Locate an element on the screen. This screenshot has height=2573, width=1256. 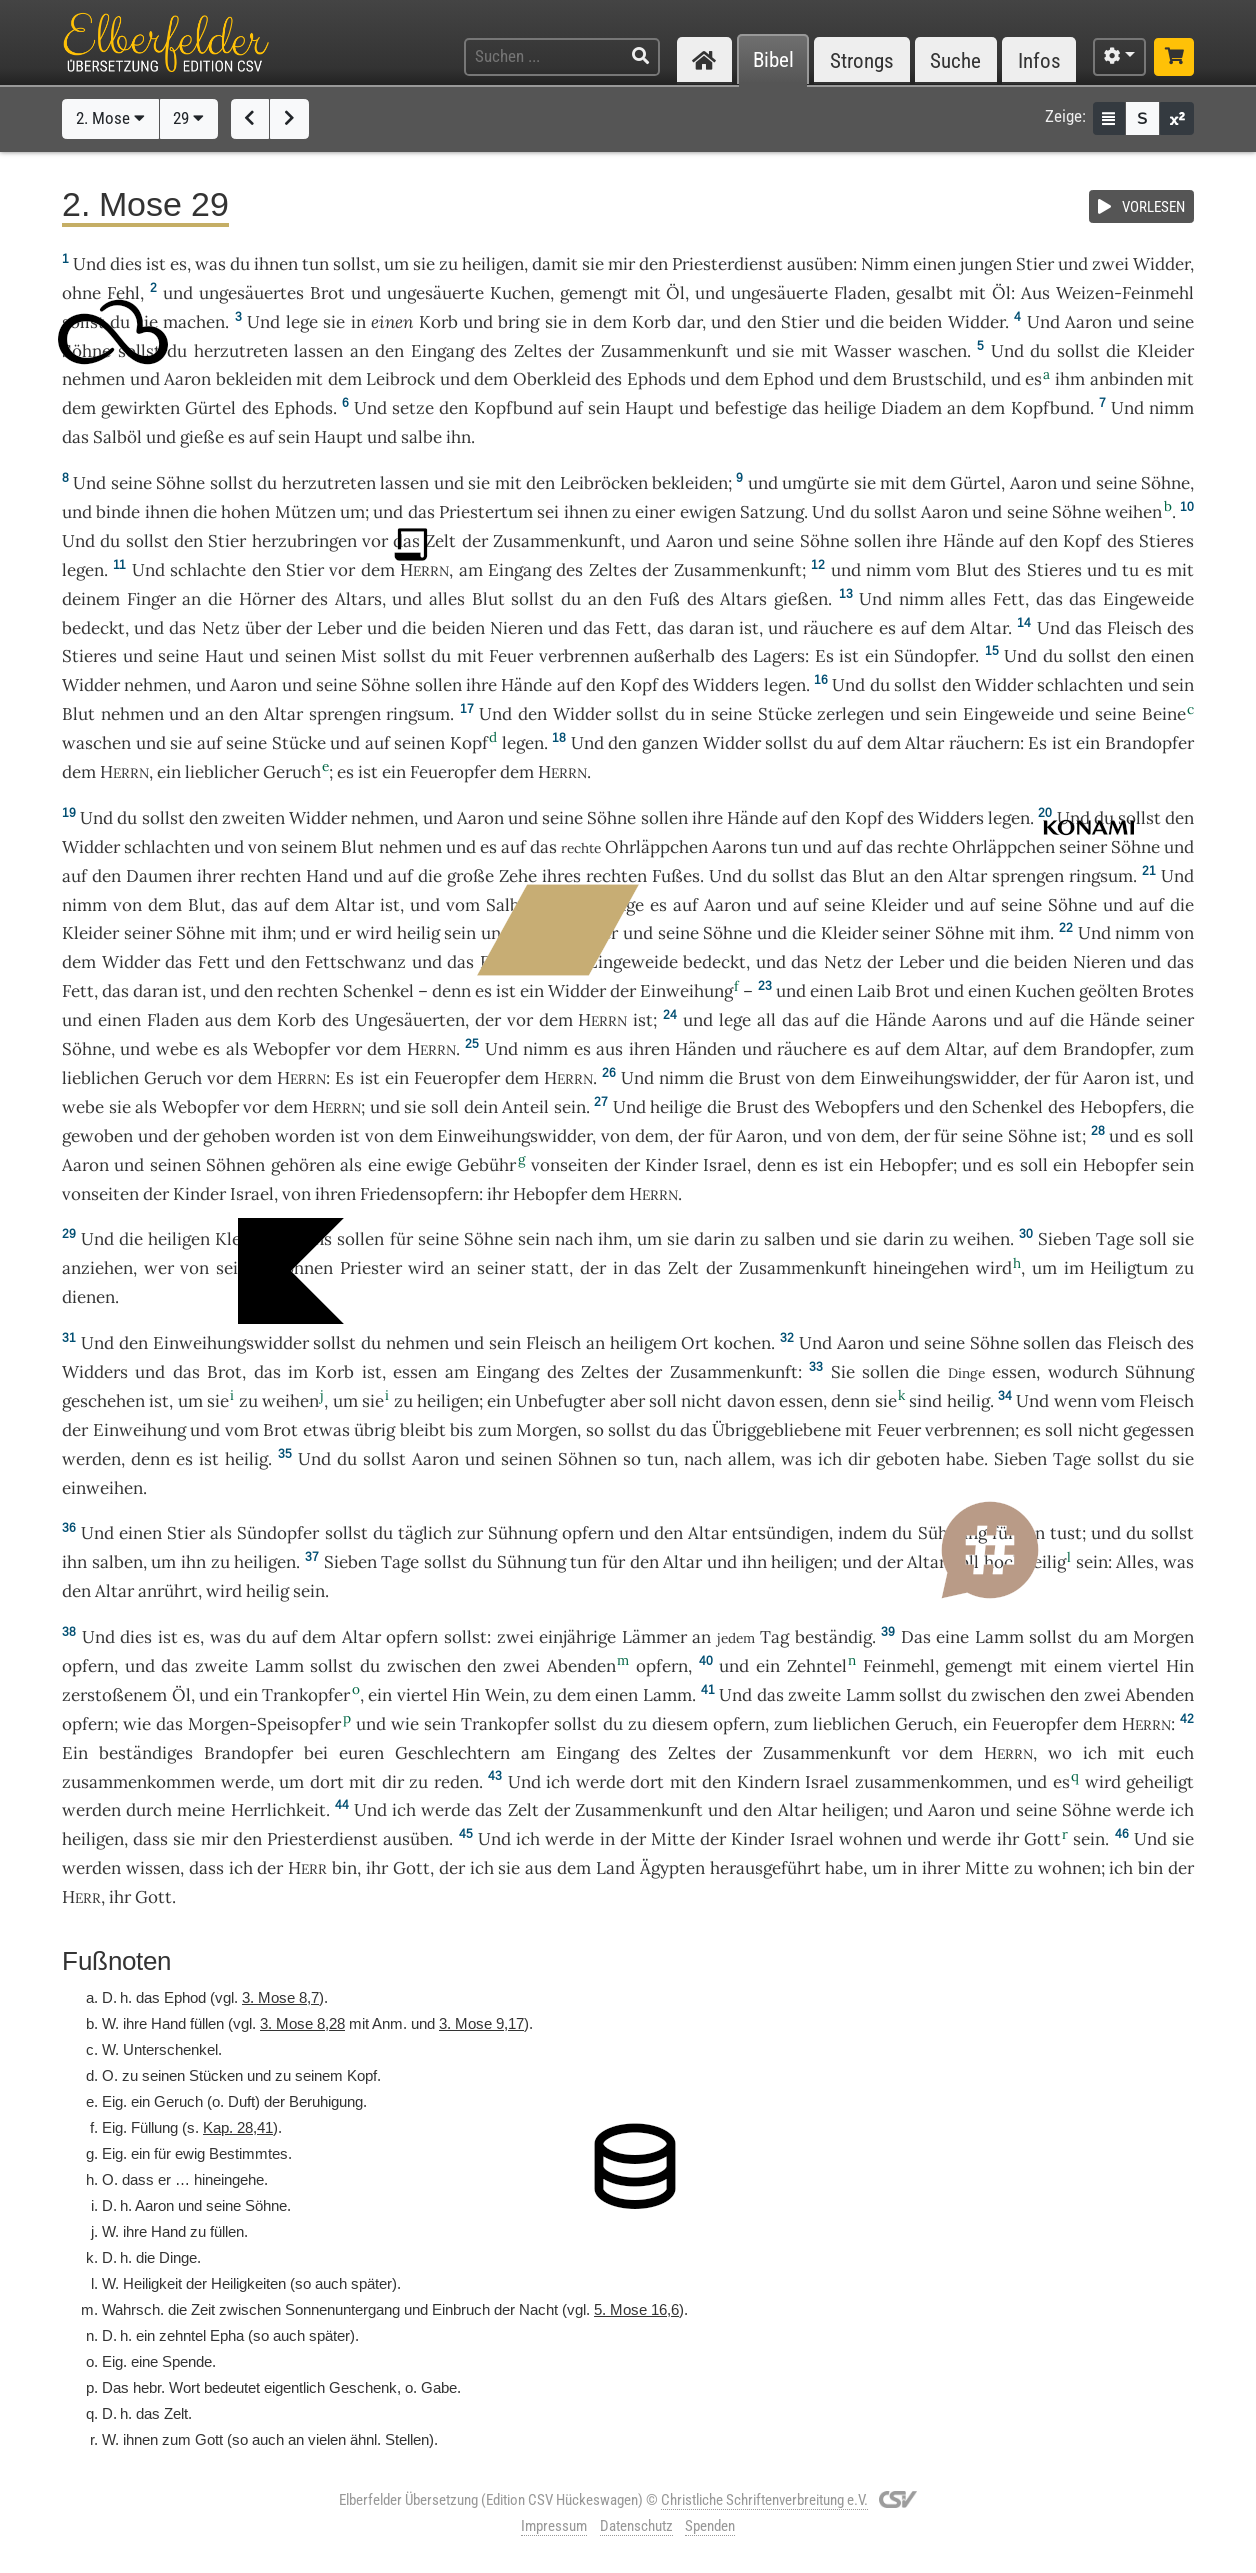
skyatlas brand logo is located at coordinates (113, 332).